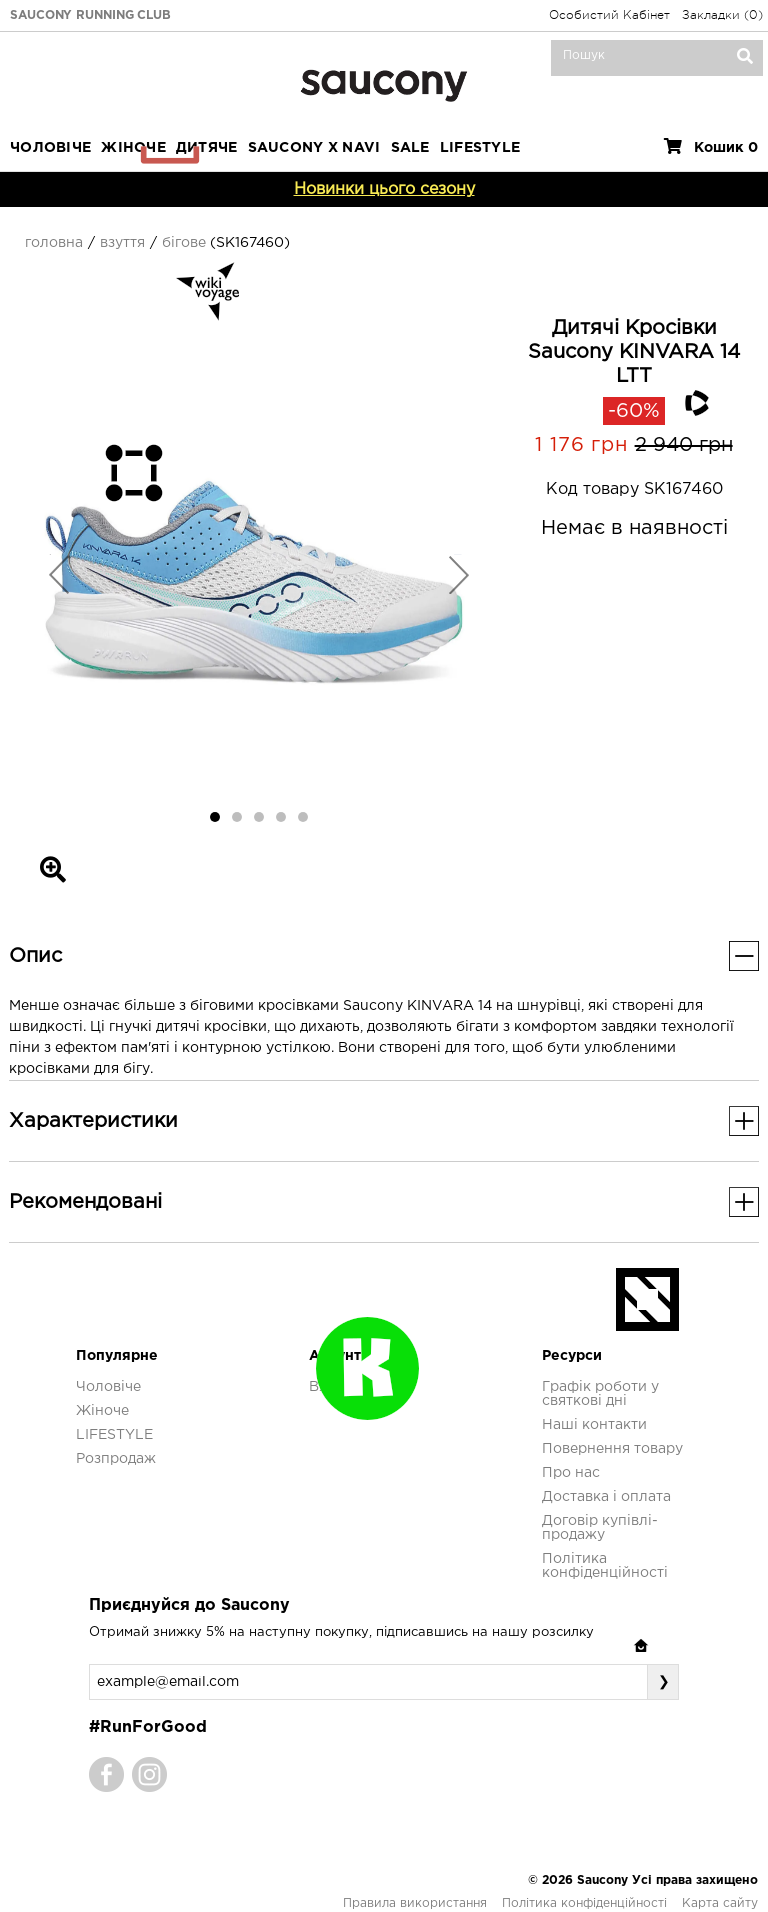 Image resolution: width=768 pixels, height=1912 pixels. What do you see at coordinates (647, 1299) in the screenshot?
I see `navigate to CNCF (Cloud Native Computing Foundation) website or resources` at bounding box center [647, 1299].